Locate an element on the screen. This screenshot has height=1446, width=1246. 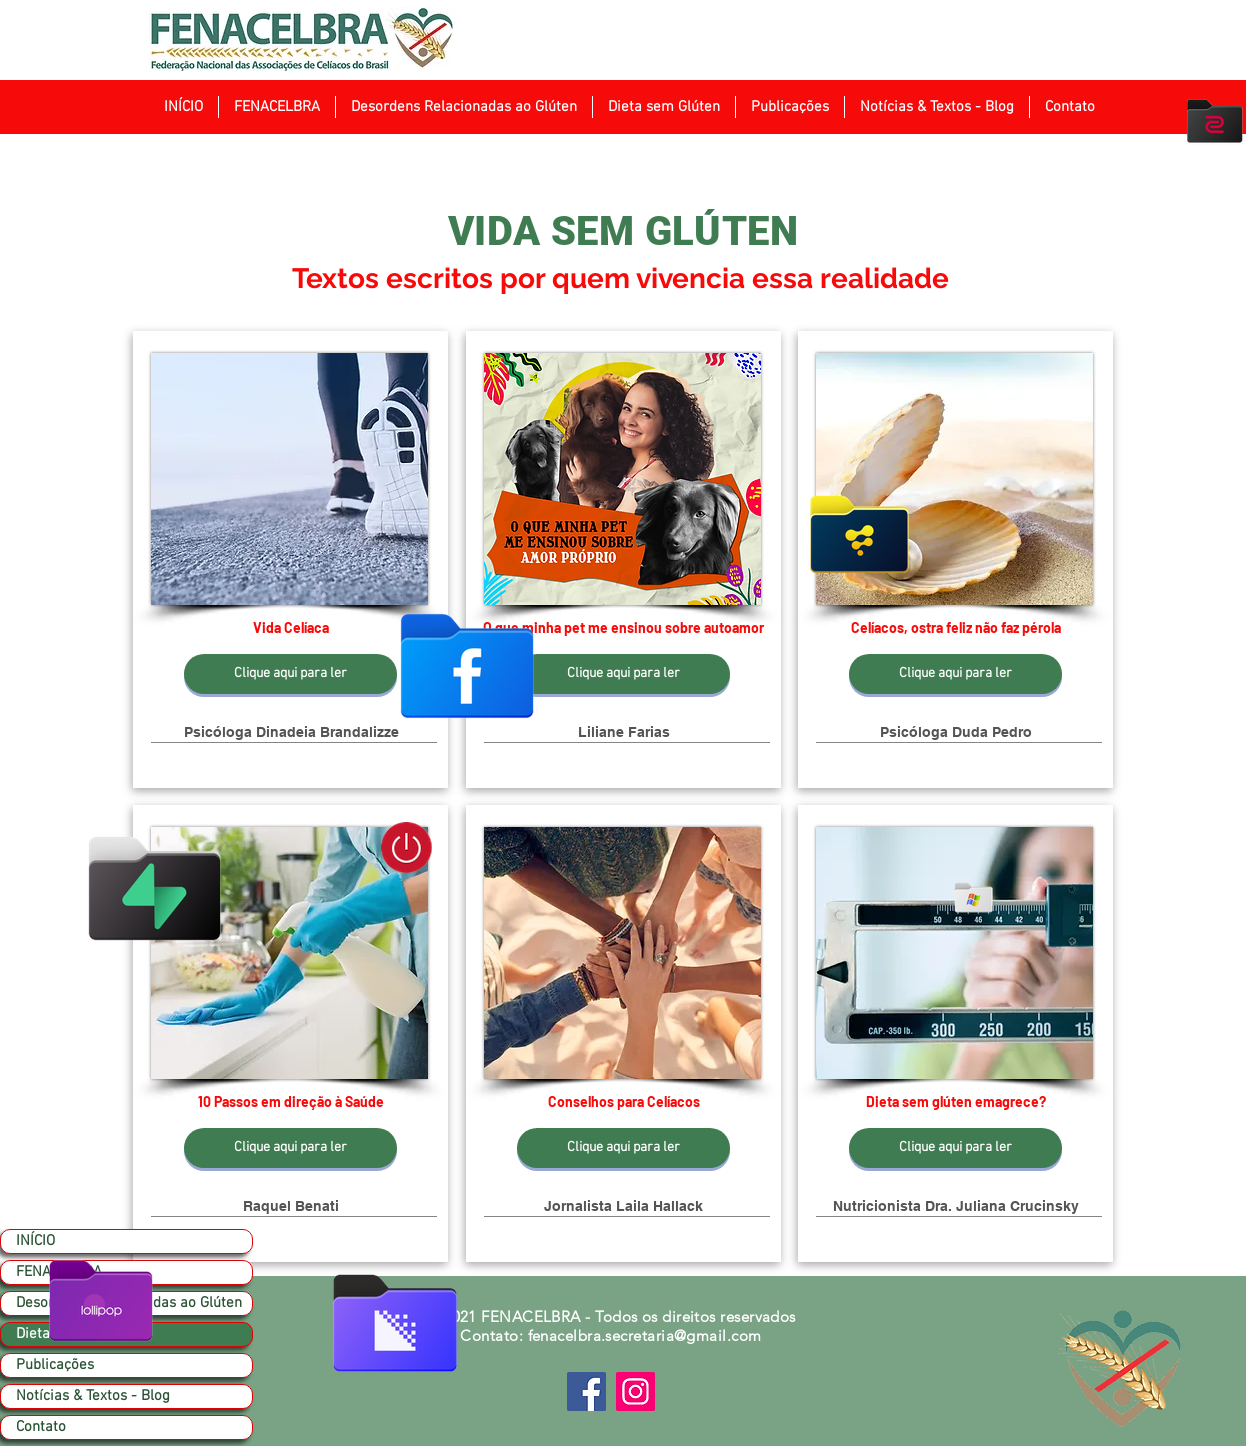
open folder containing windows xp files or programs is located at coordinates (973, 898).